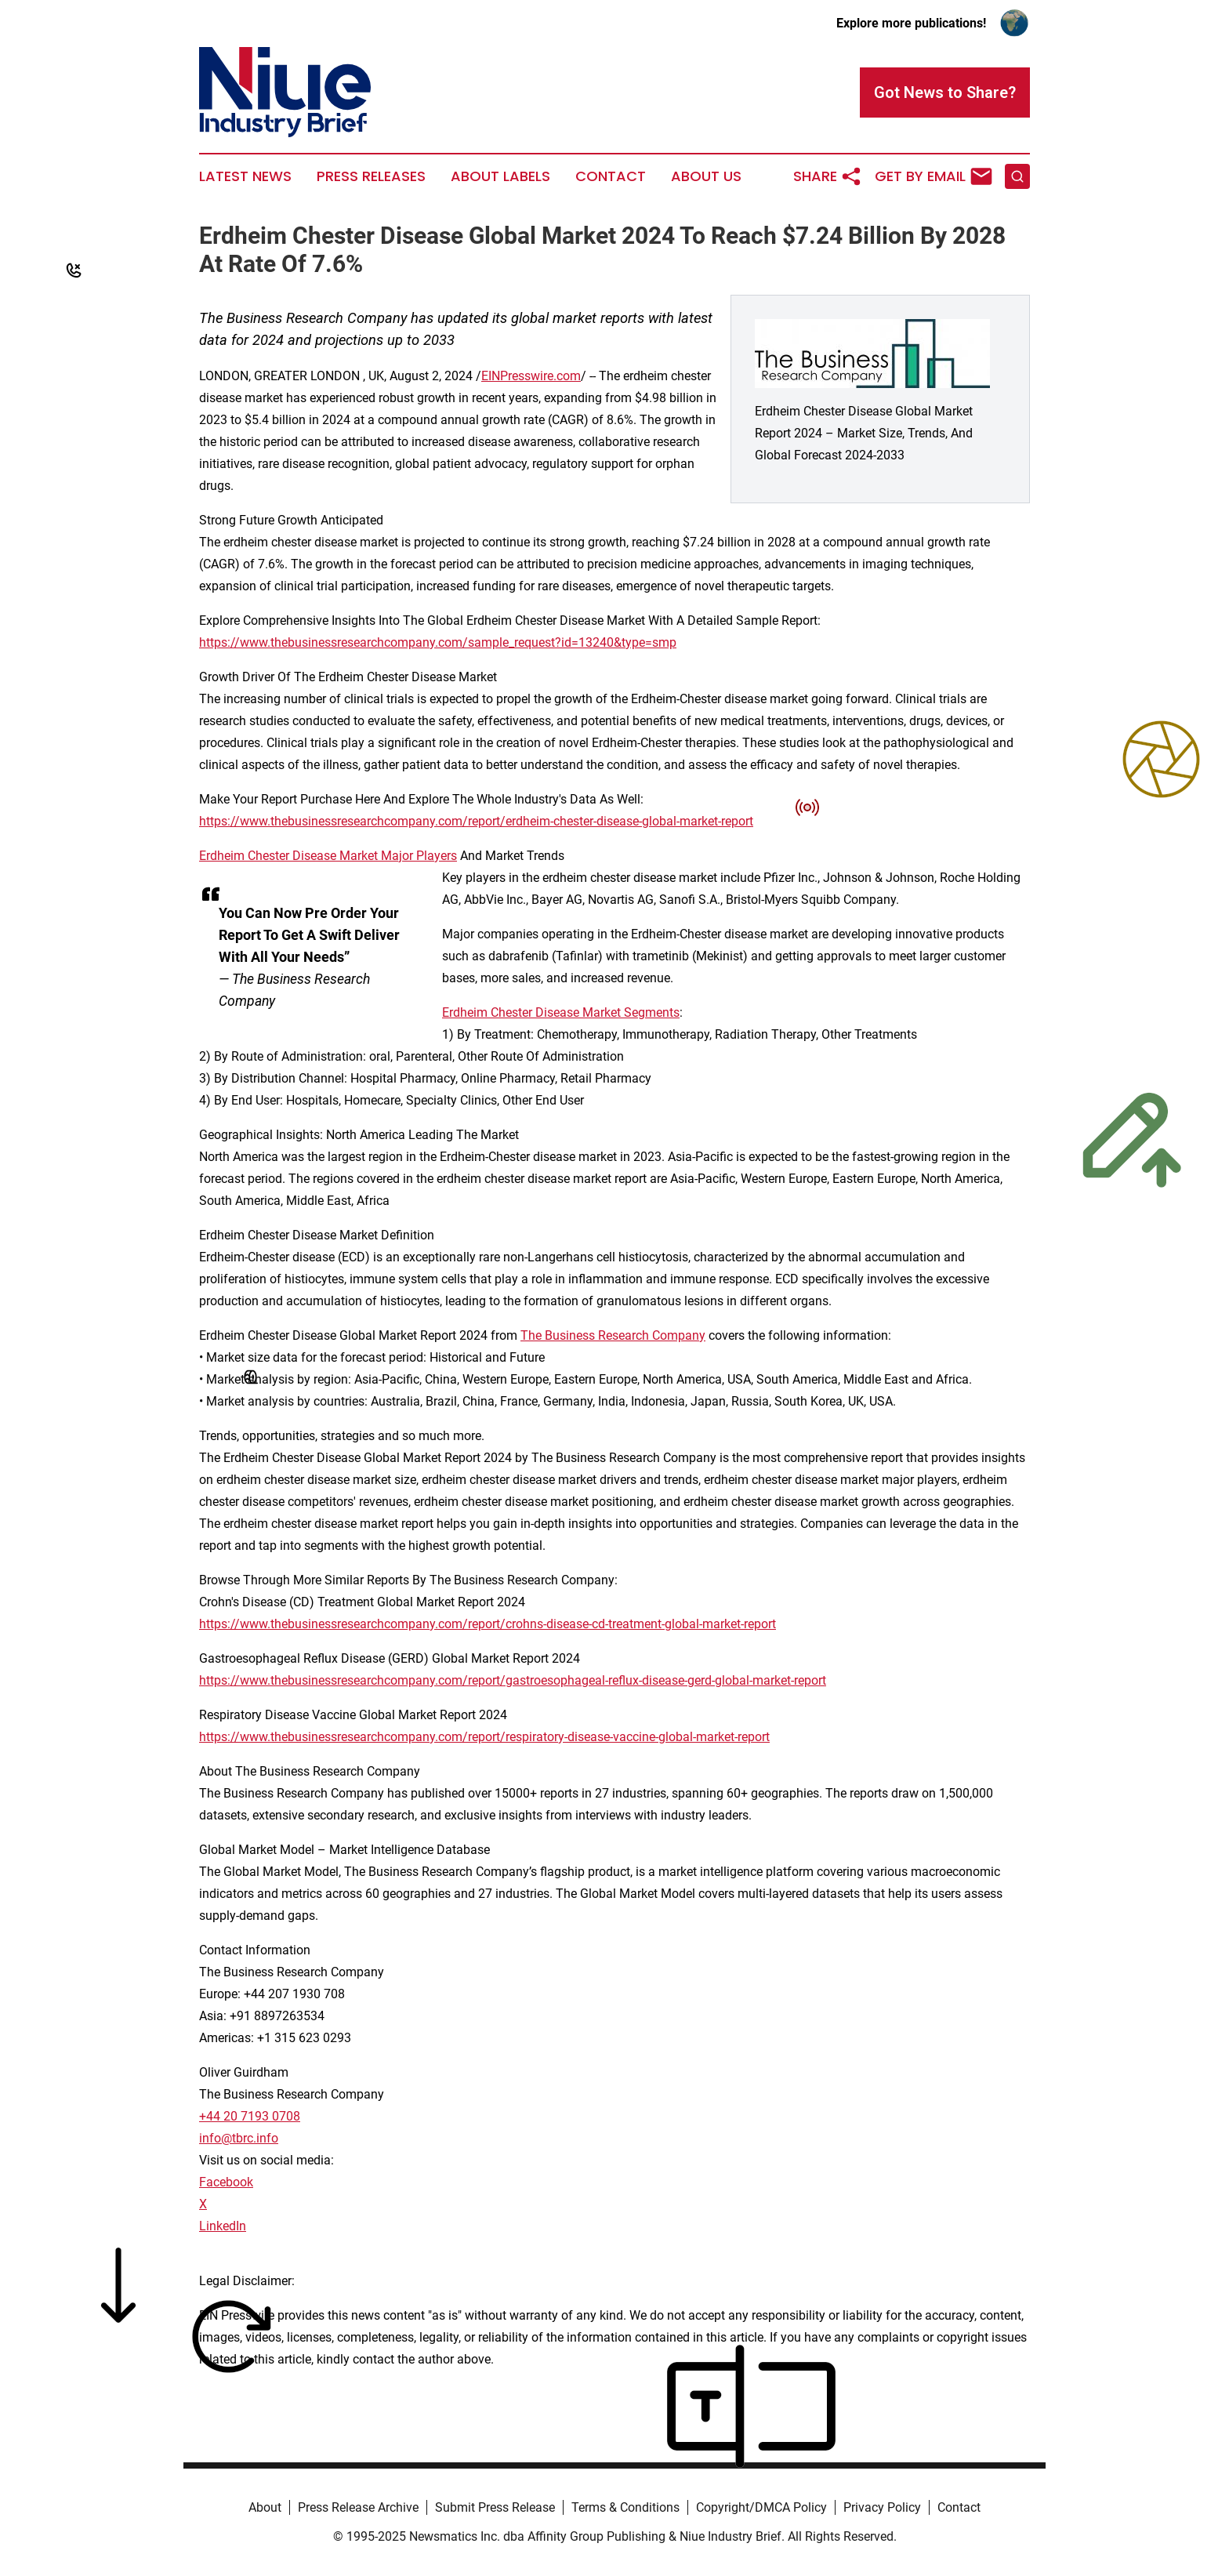  What do you see at coordinates (228, 2336) in the screenshot?
I see `refresh or reload content` at bounding box center [228, 2336].